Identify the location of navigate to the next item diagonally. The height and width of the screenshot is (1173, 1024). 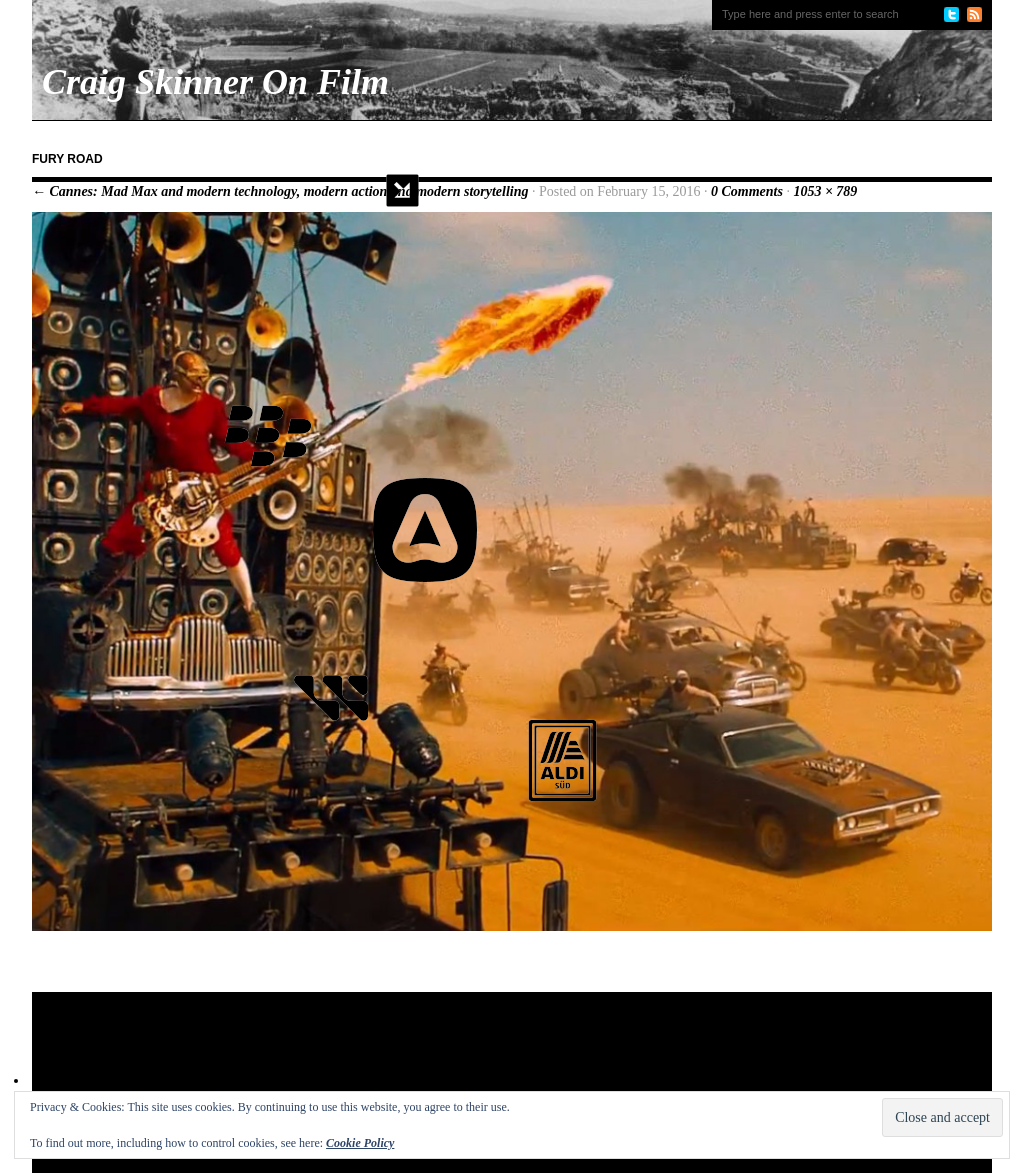
(402, 190).